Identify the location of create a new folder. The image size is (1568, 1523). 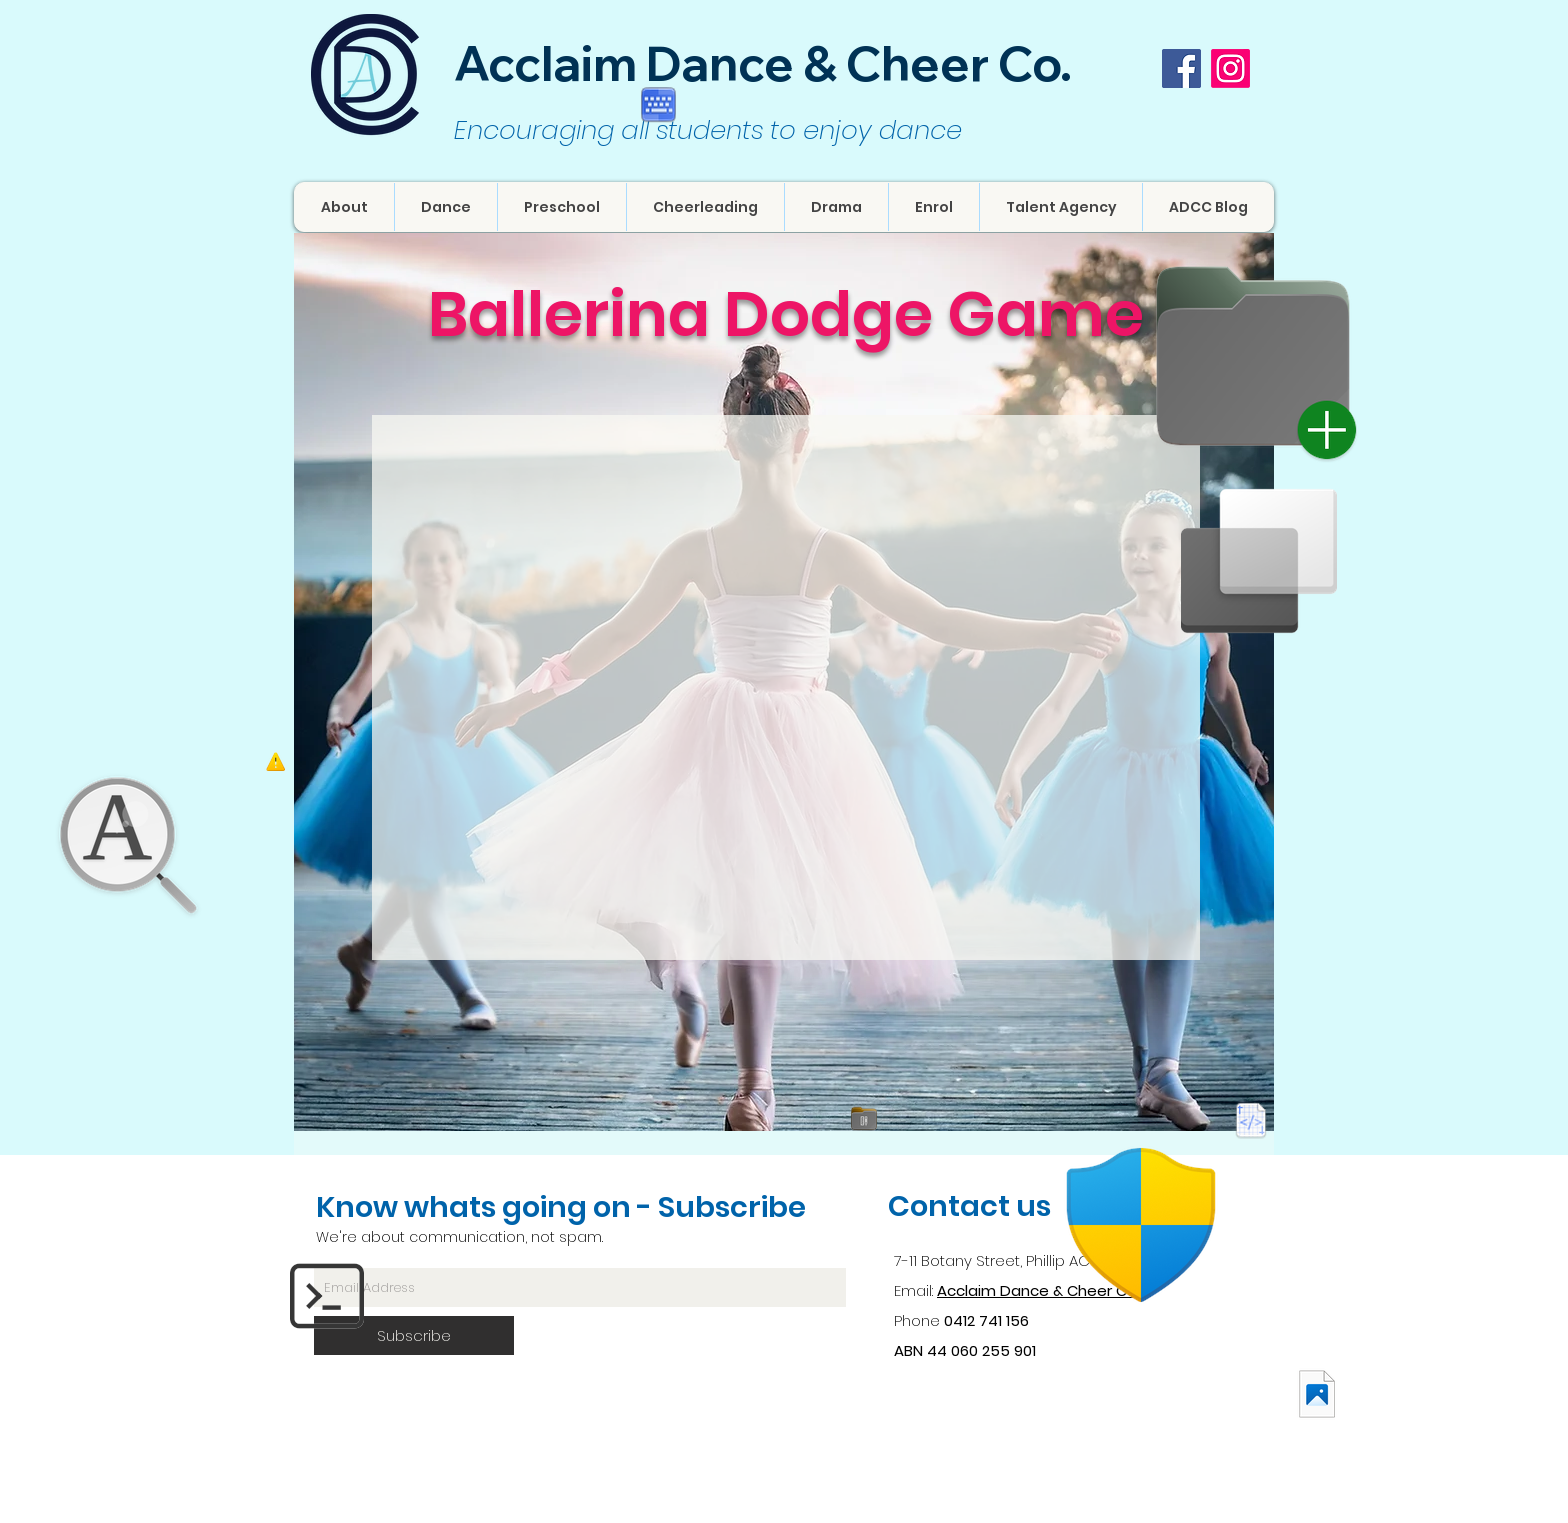
(1253, 356).